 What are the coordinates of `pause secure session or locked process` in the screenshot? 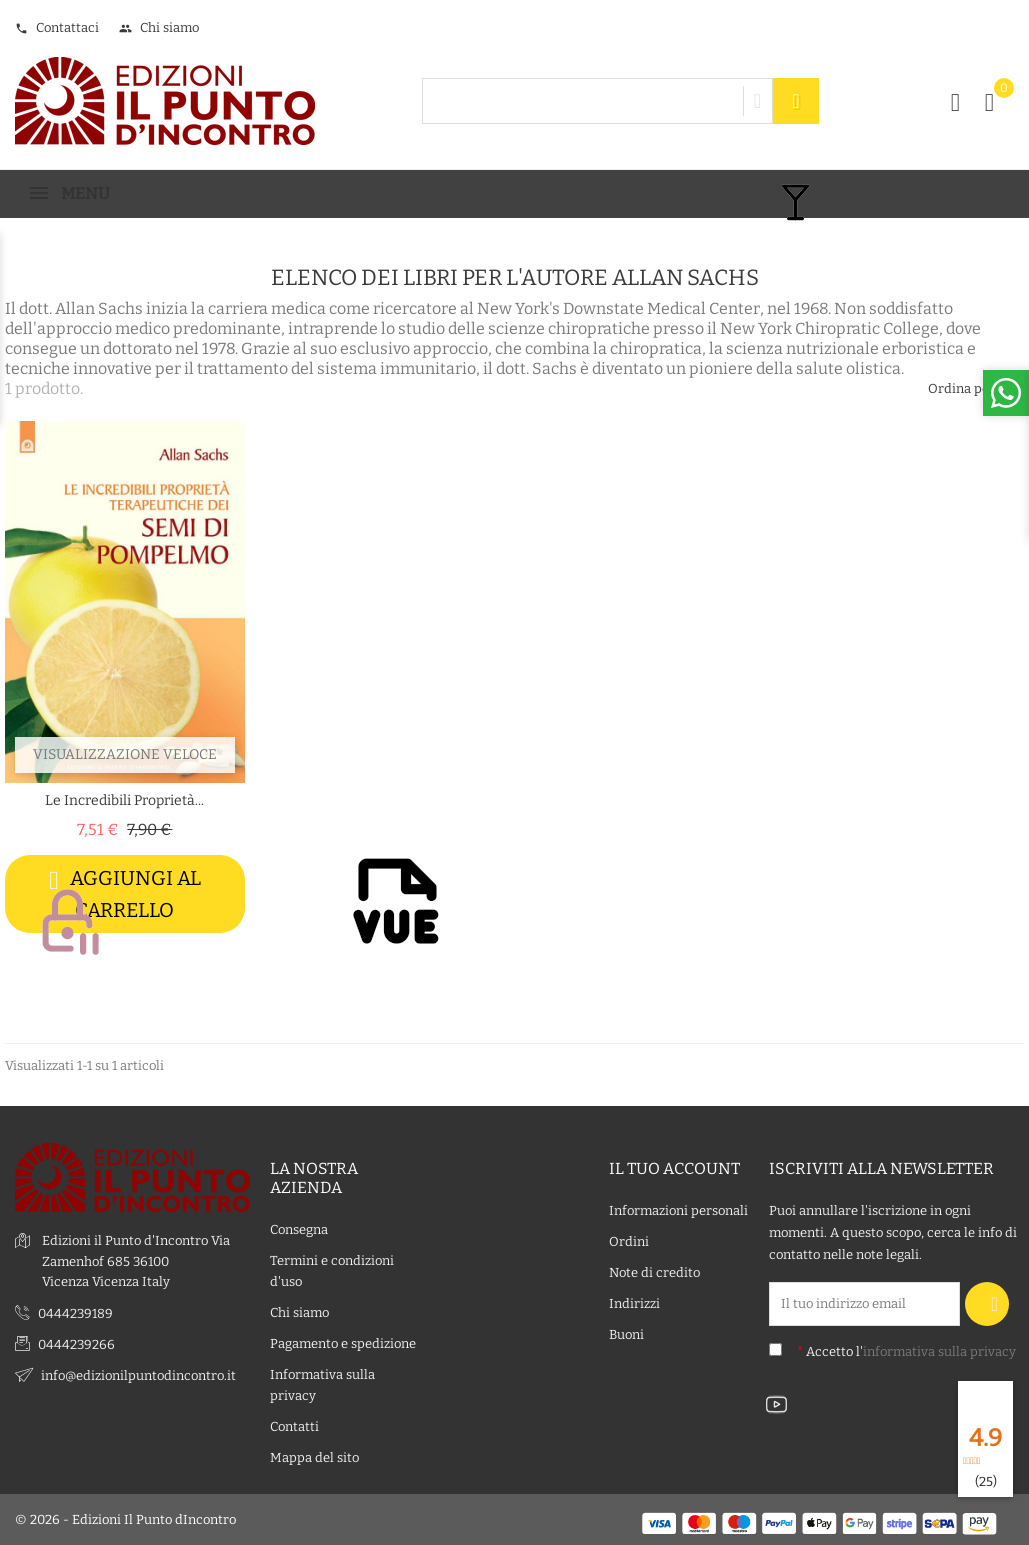 It's located at (67, 920).